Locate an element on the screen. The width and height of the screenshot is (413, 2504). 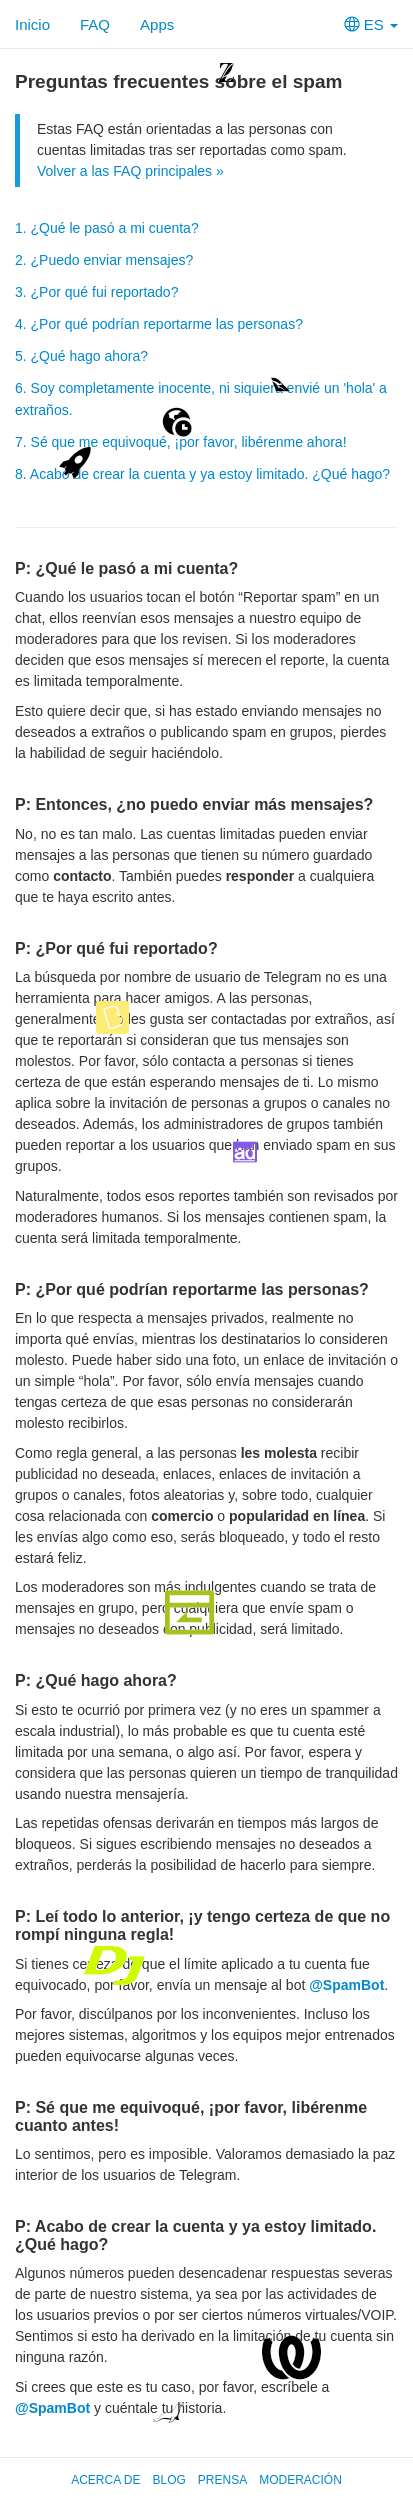
open the Zola website or app is located at coordinates (226, 72).